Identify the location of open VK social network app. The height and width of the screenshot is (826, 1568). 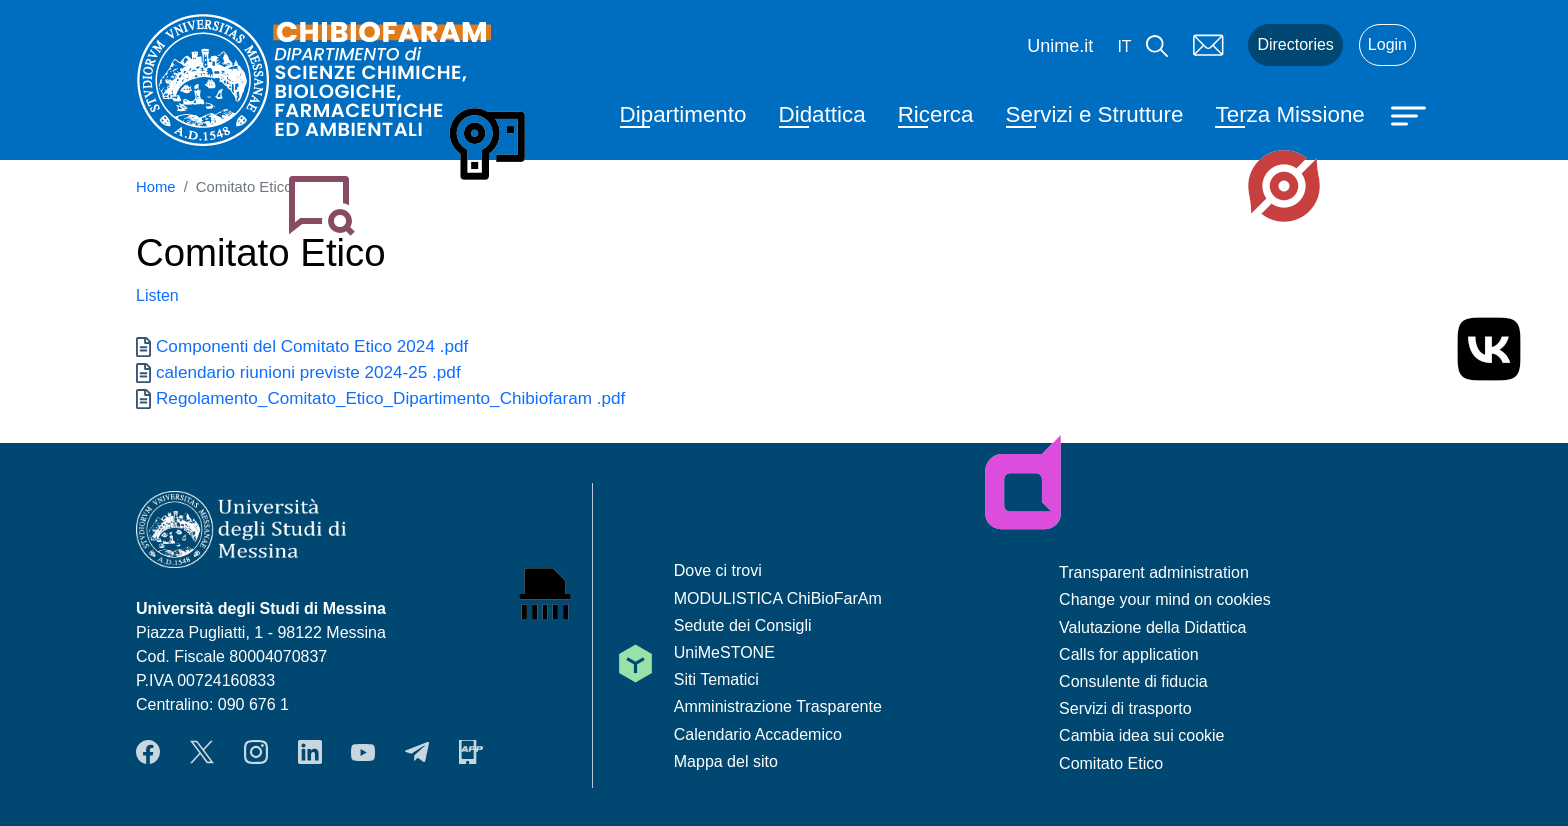
(1489, 349).